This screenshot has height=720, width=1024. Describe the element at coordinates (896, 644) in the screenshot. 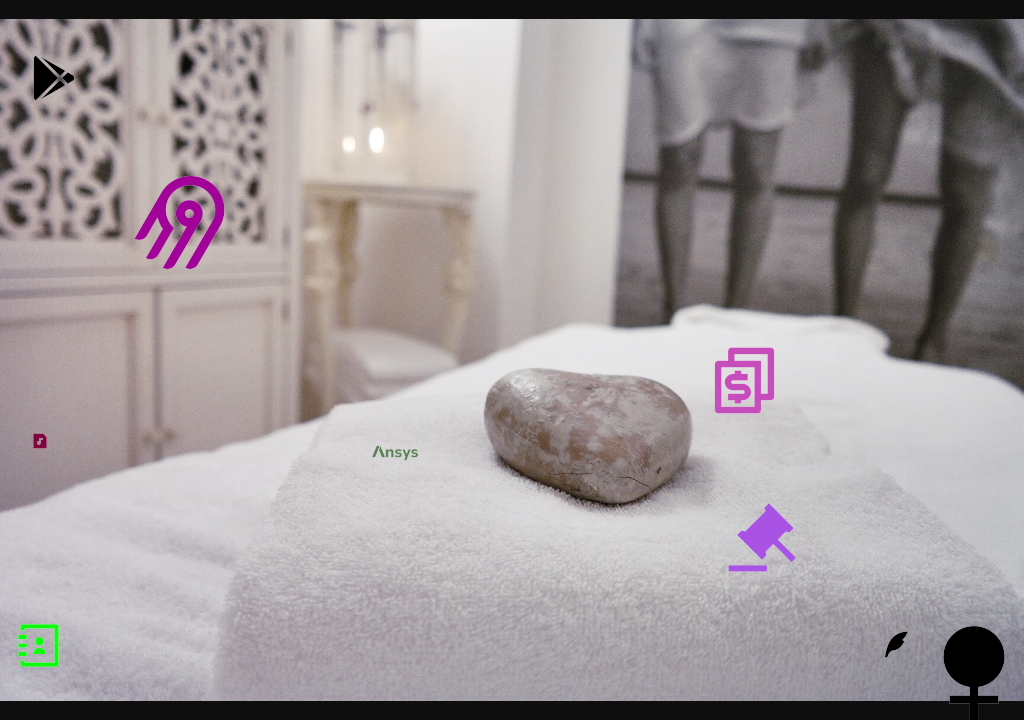

I see `compose or write a new document` at that location.